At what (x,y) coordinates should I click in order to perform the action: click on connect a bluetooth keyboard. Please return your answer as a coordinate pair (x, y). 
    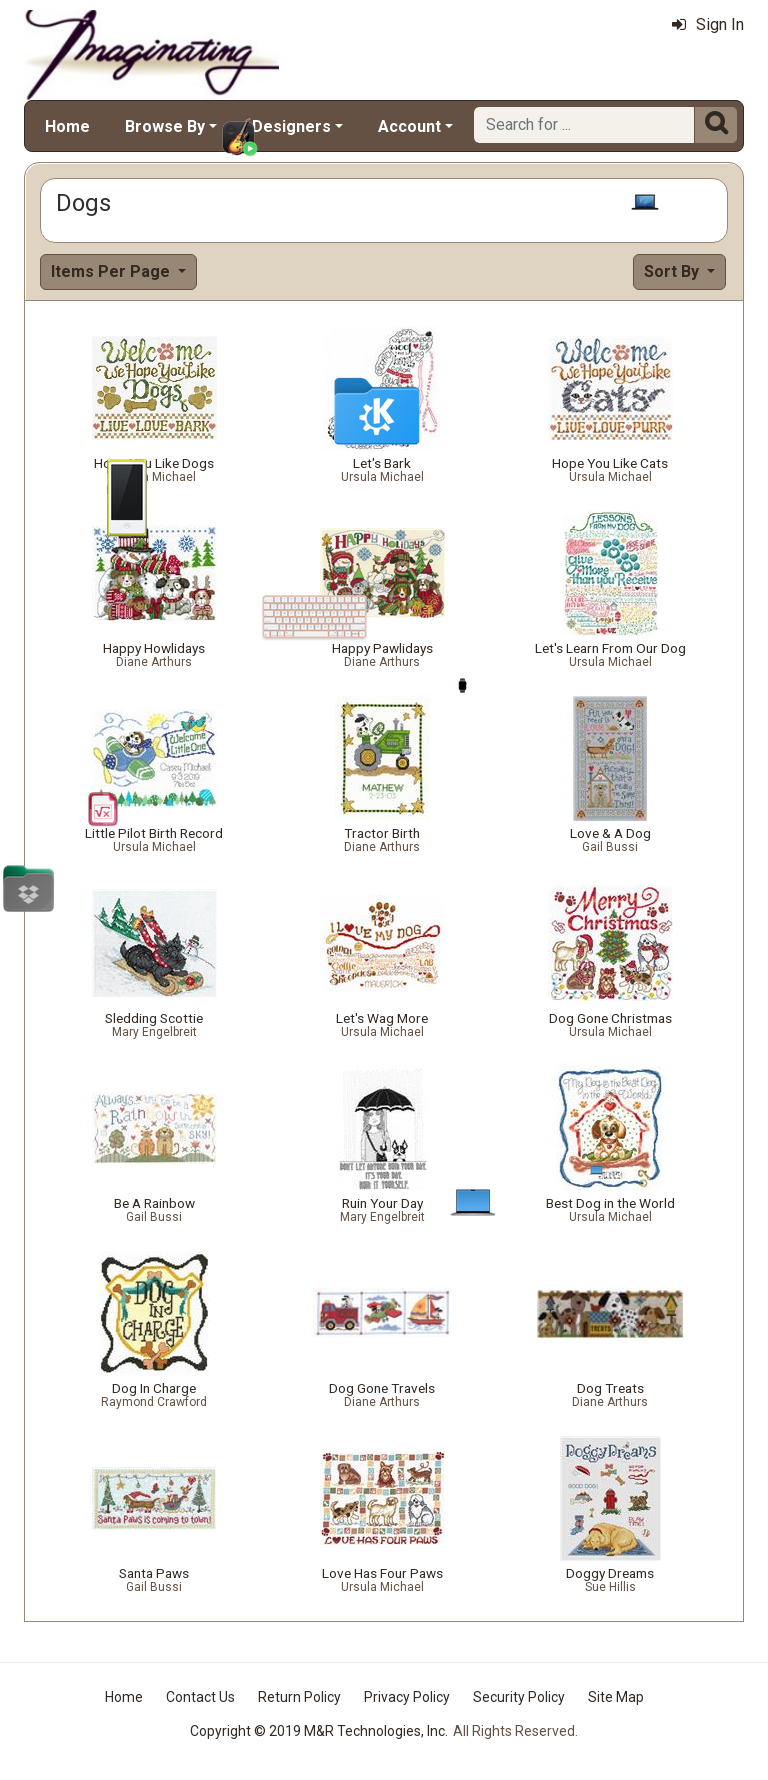
    Looking at the image, I should click on (314, 616).